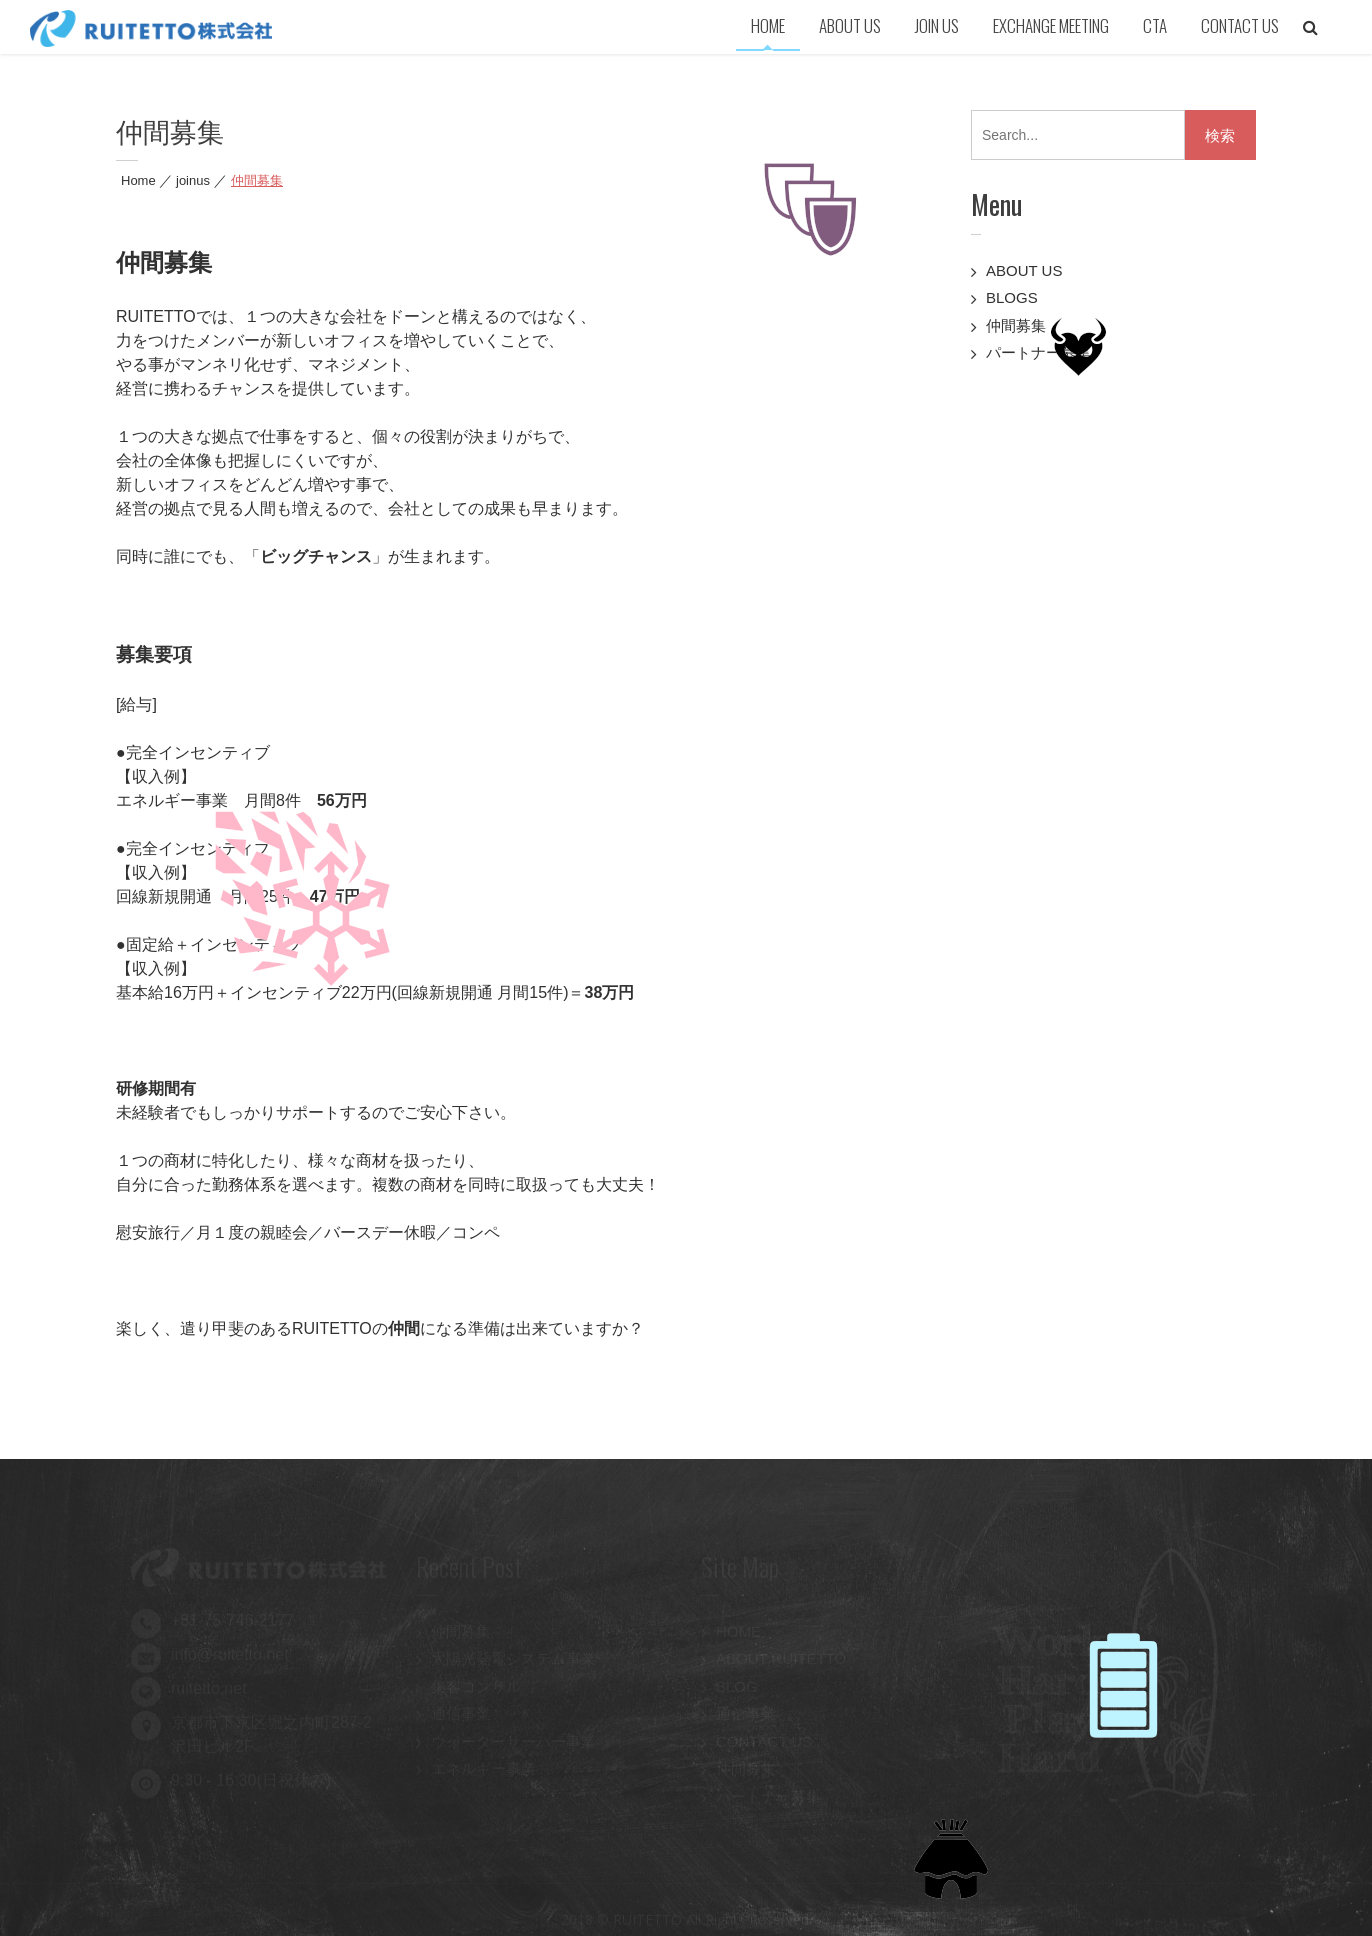 The image size is (1372, 1936). I want to click on indicates full battery charge, so click(1123, 1685).